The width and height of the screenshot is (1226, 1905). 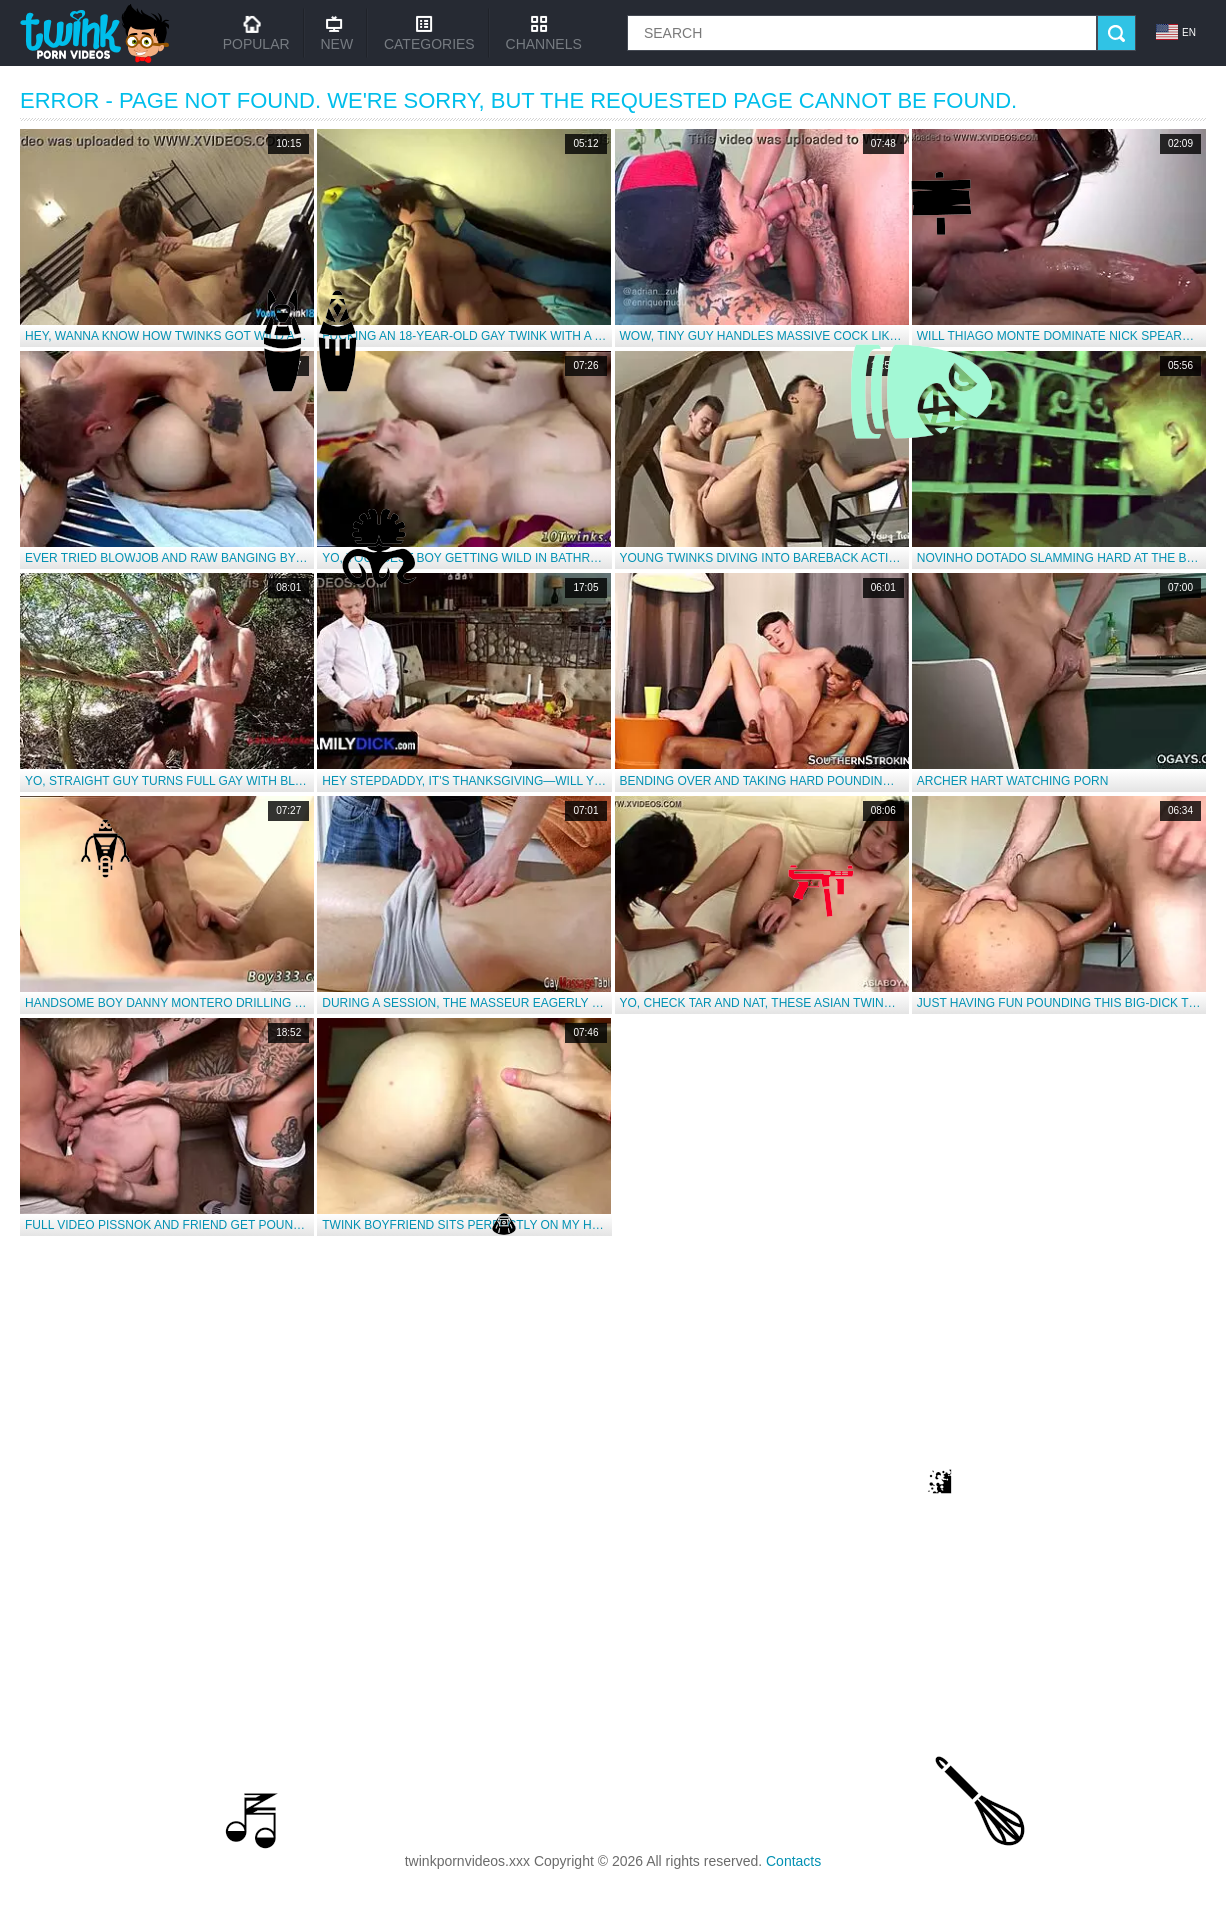 What do you see at coordinates (252, 1821) in the screenshot?
I see `play a glitchy or distorted audio track` at bounding box center [252, 1821].